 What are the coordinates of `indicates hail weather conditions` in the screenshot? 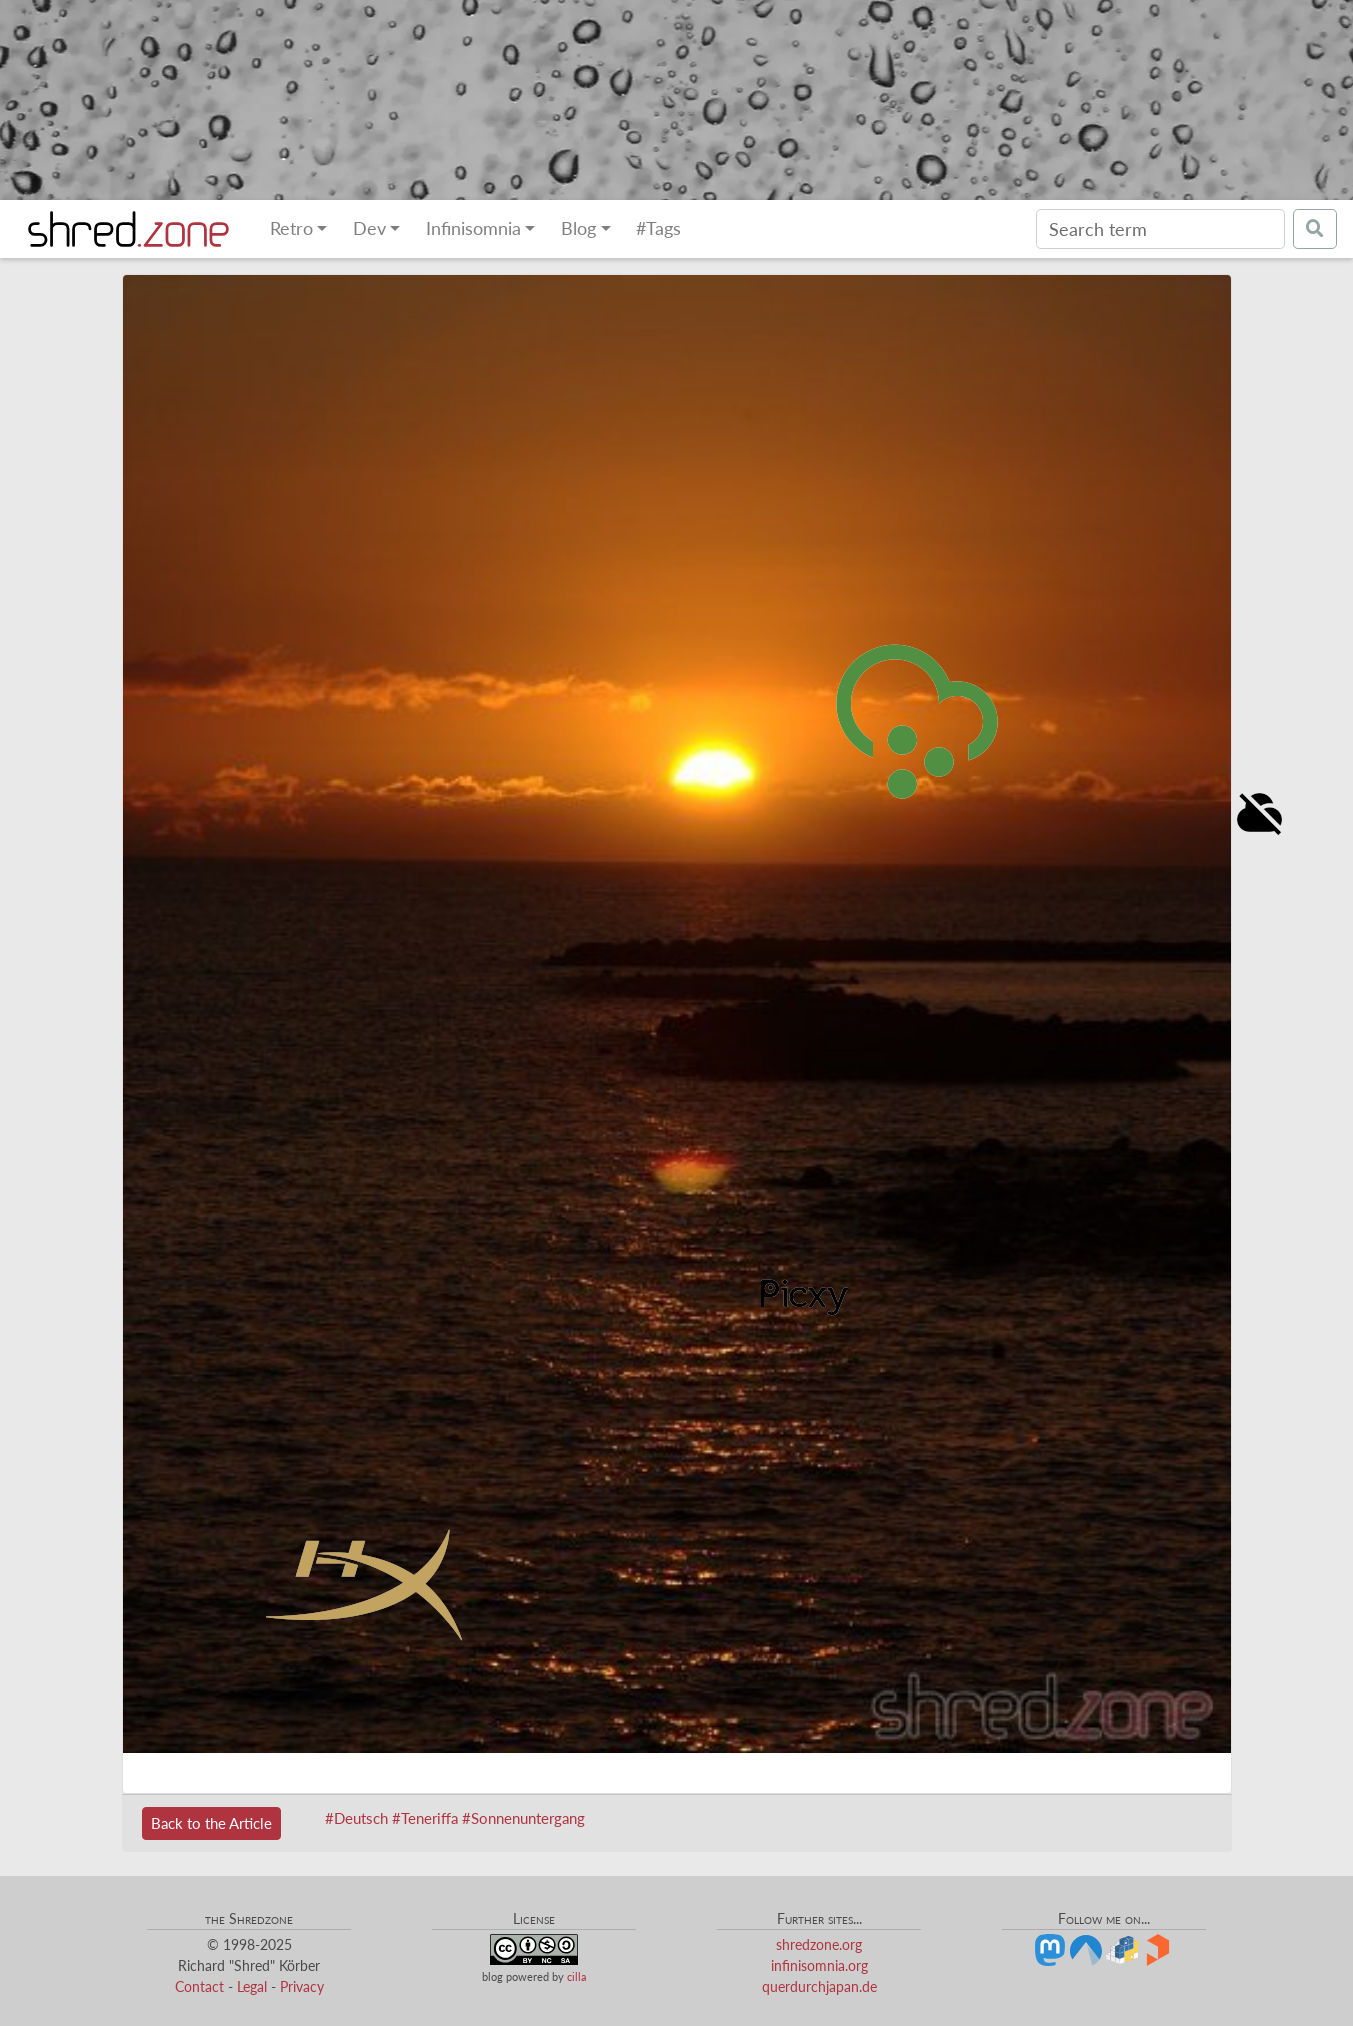 It's located at (917, 718).